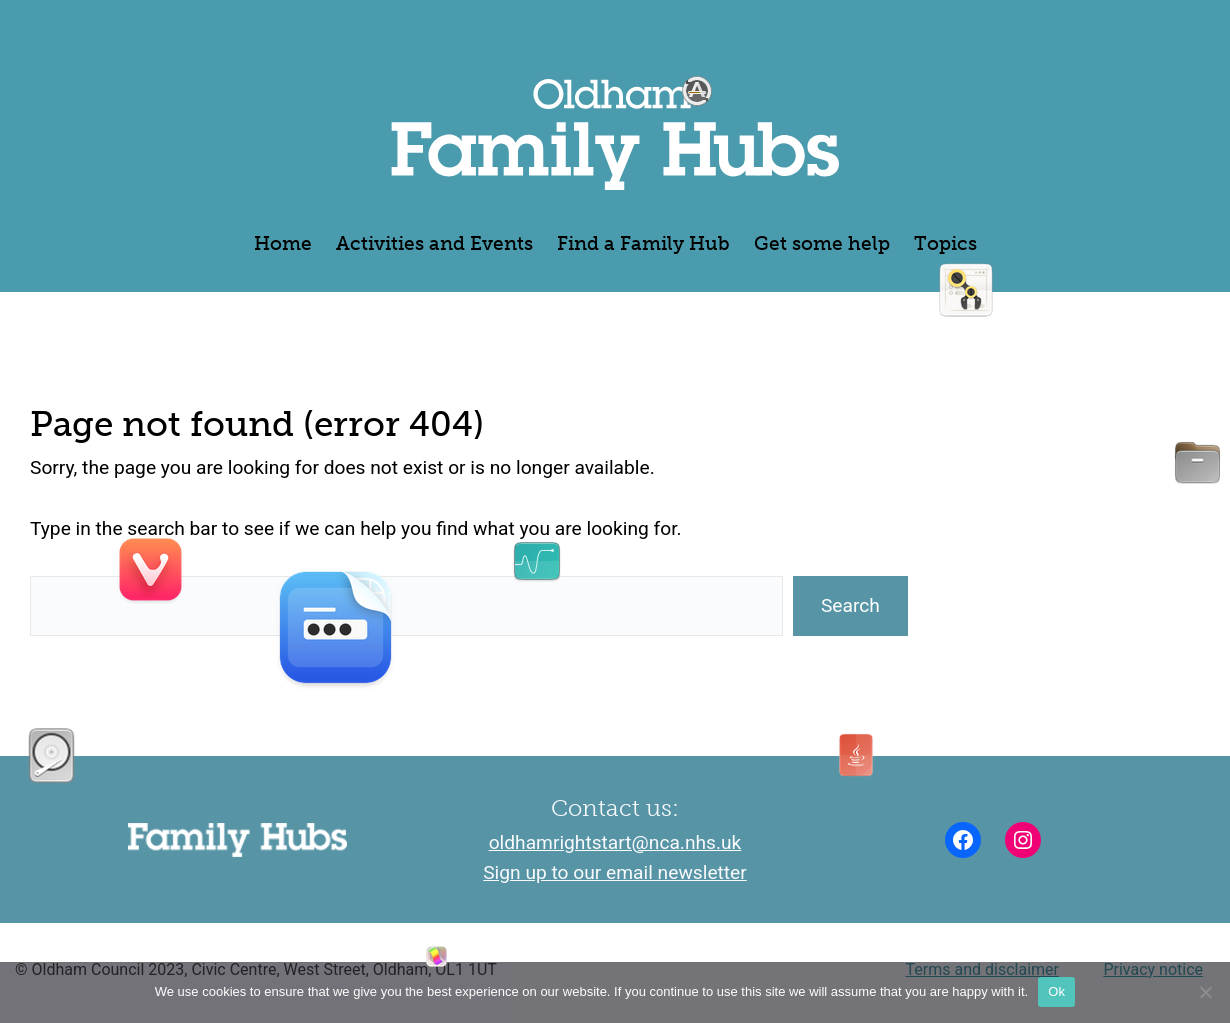 This screenshot has height=1023, width=1230. Describe the element at coordinates (697, 91) in the screenshot. I see `check for available software updates` at that location.